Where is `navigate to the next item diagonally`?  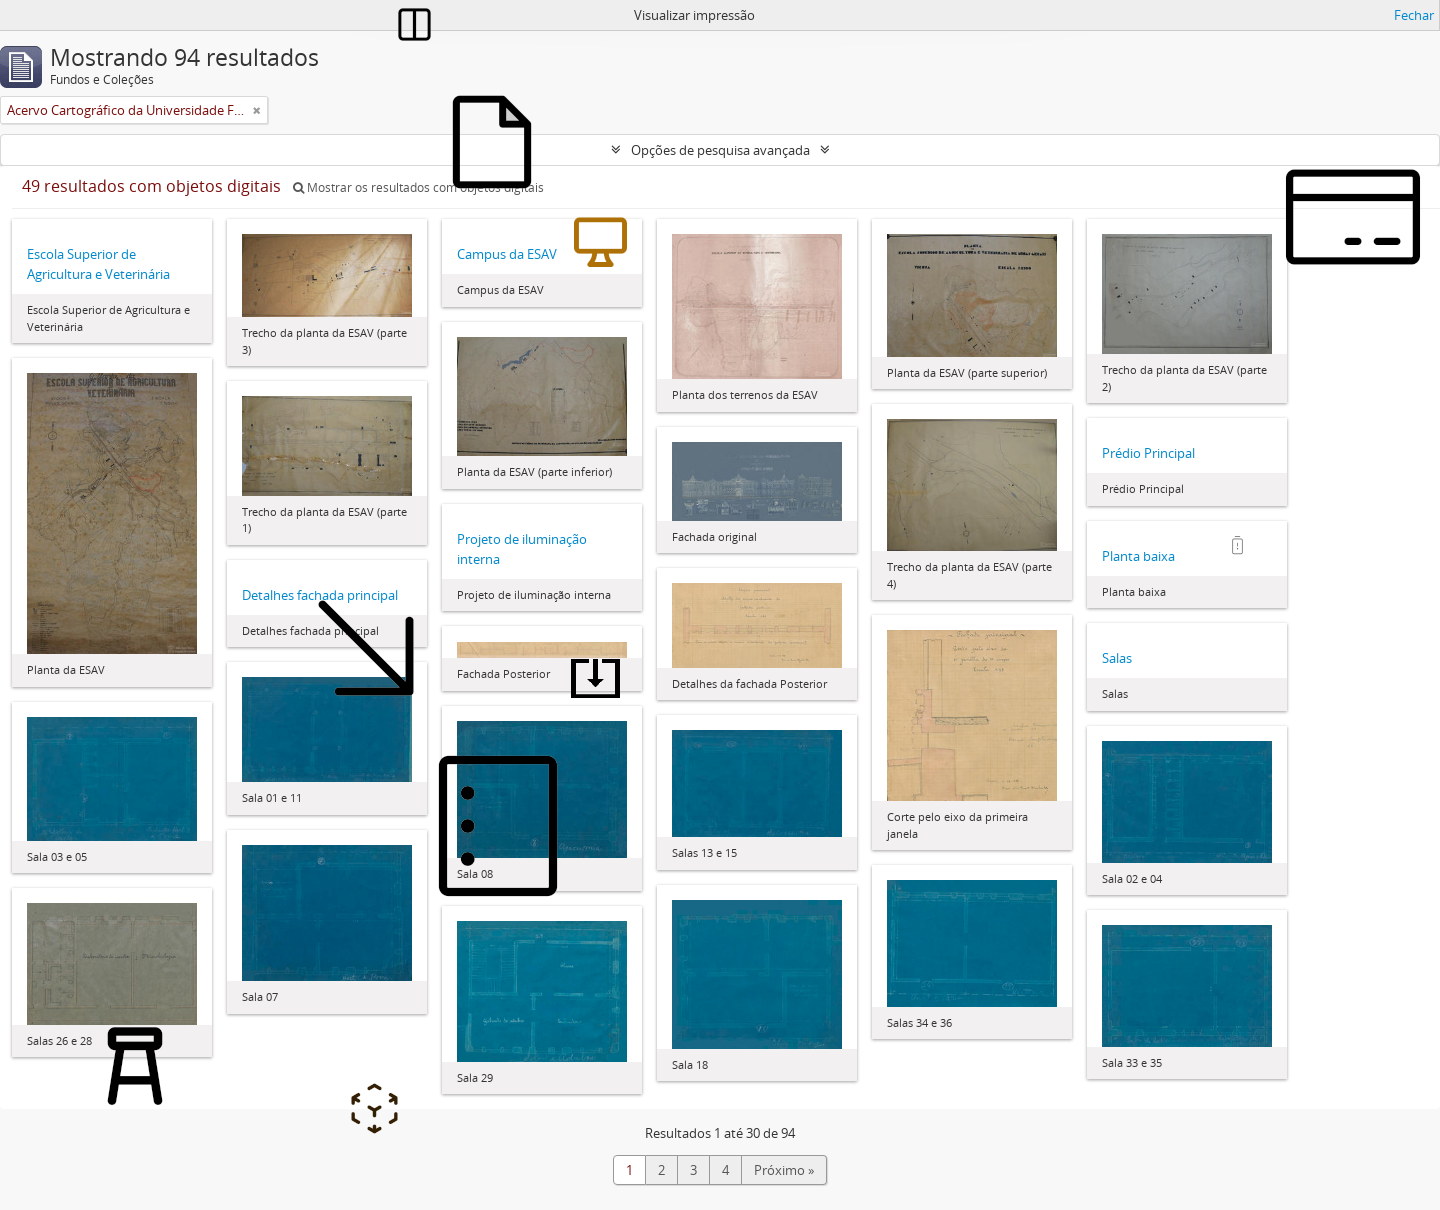
navigate to the next item diagonally is located at coordinates (366, 648).